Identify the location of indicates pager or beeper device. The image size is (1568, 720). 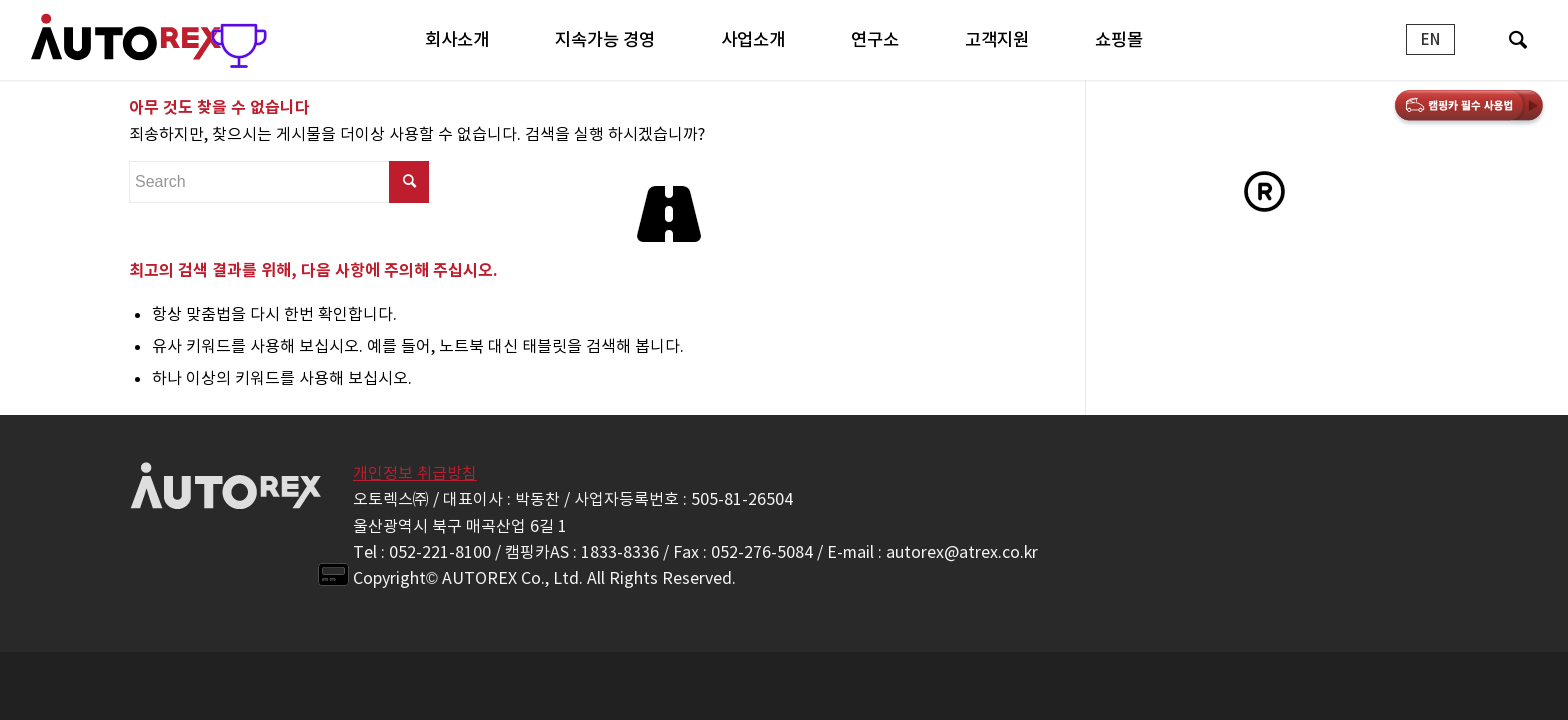
(333, 574).